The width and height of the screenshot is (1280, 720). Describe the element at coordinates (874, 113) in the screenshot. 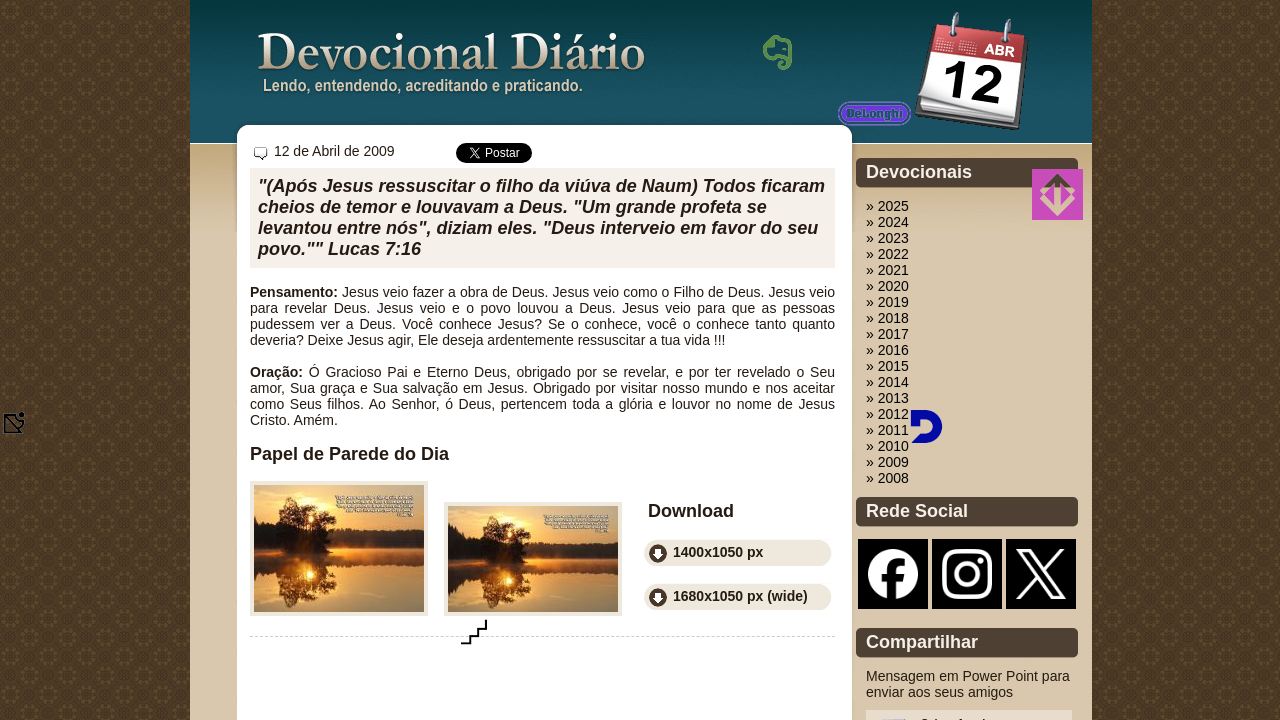

I see `De'Longhi brand logo` at that location.